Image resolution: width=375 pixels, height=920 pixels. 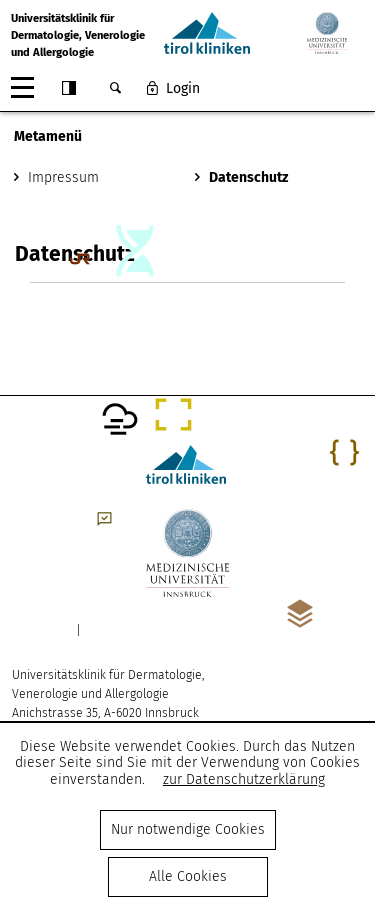 I want to click on message sent successfully, so click(x=104, y=518).